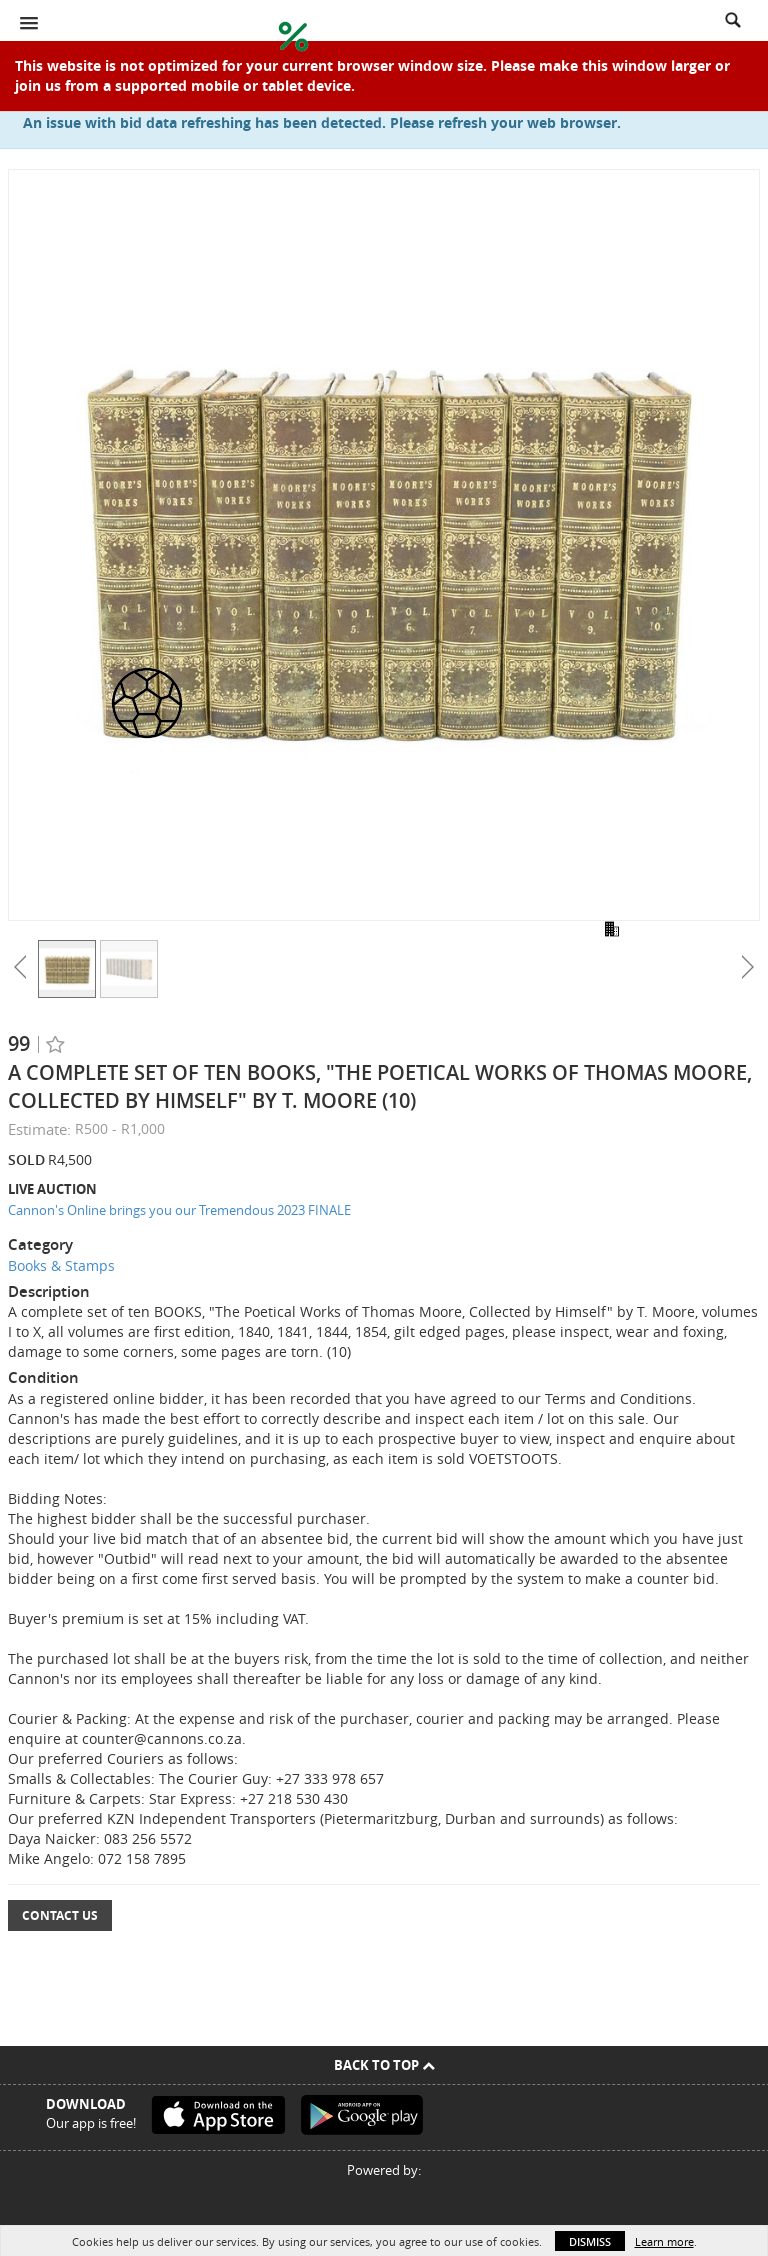 The height and width of the screenshot is (2256, 768). What do you see at coordinates (147, 703) in the screenshot?
I see `view soccer or football-related content` at bounding box center [147, 703].